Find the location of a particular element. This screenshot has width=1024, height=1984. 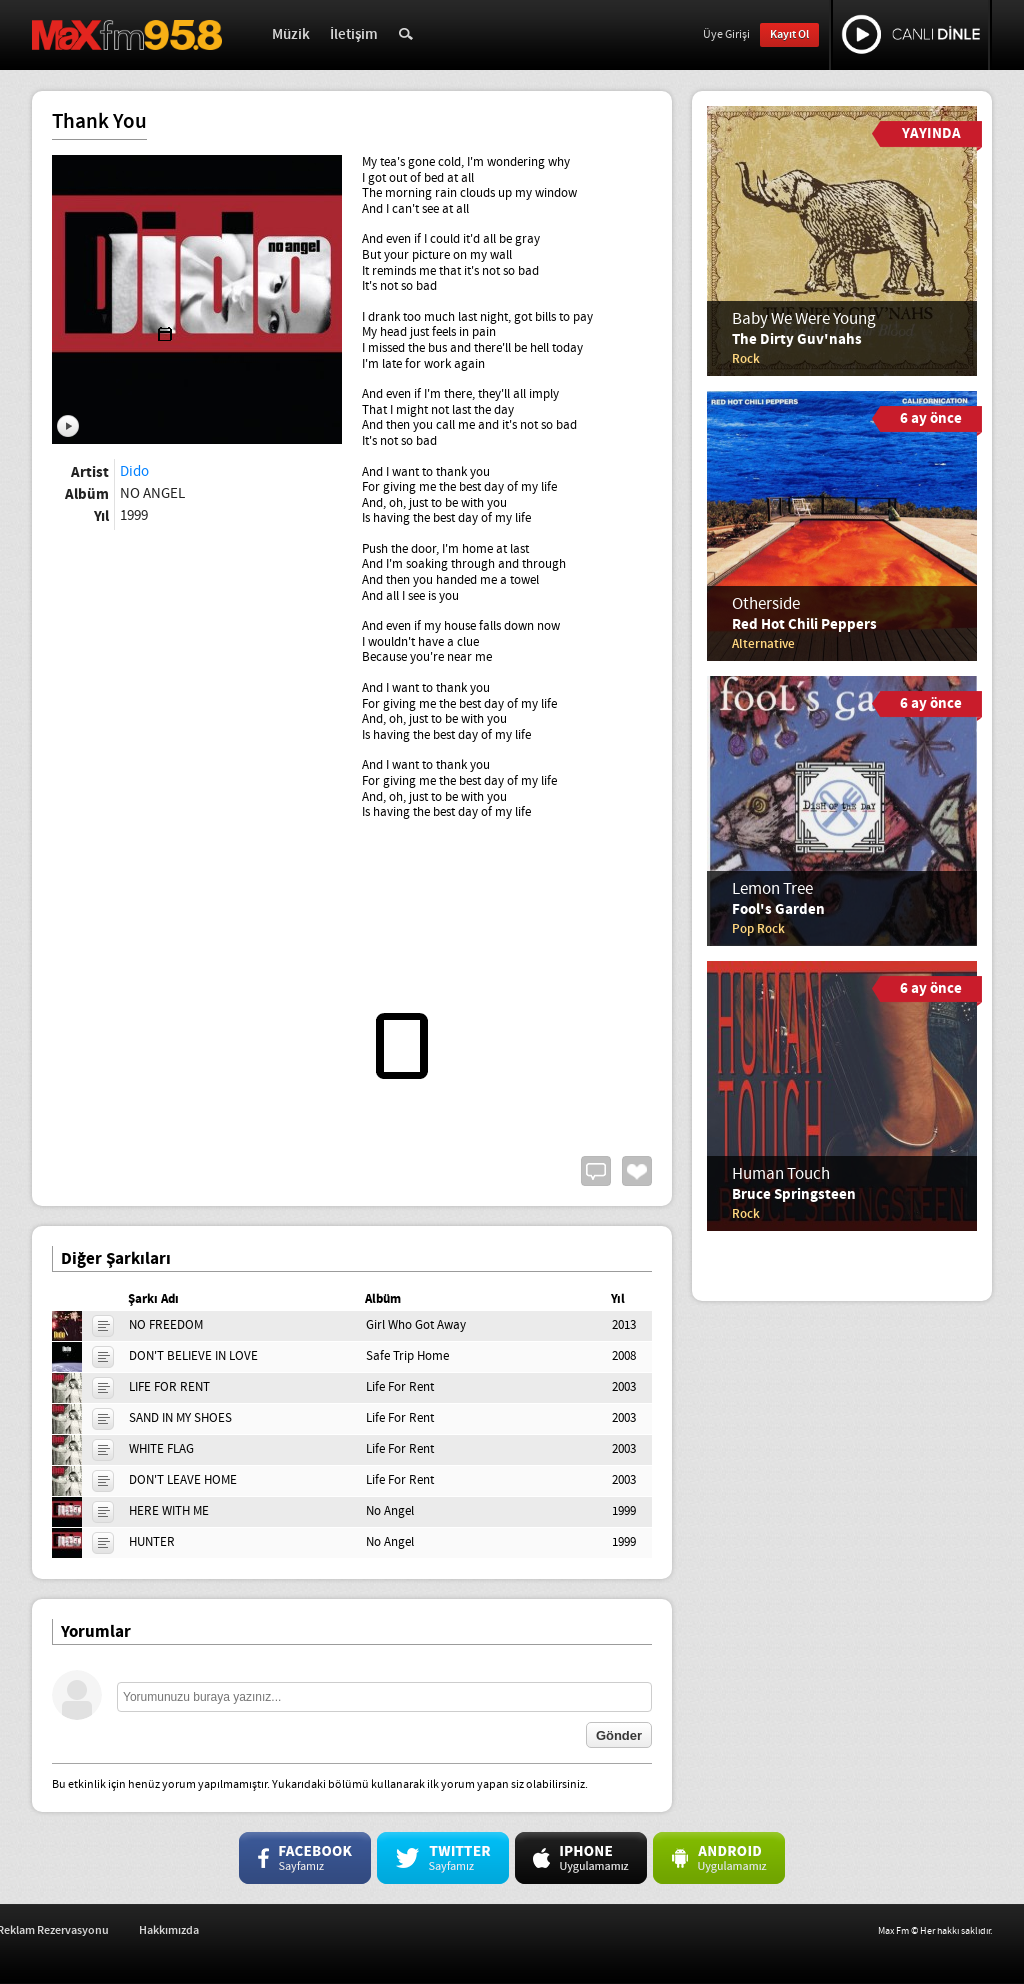

crop image to portrait orientation is located at coordinates (402, 1046).